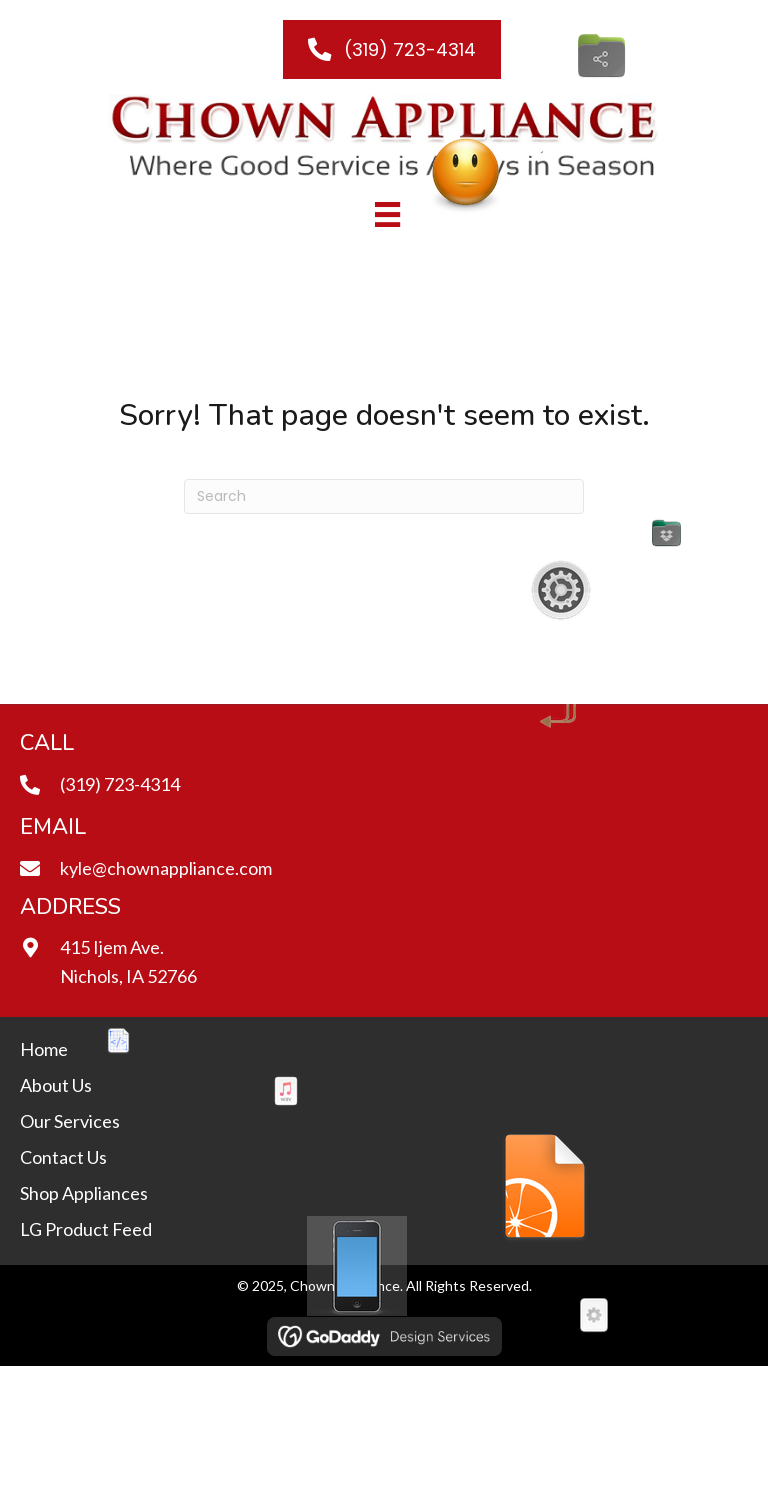 The width and height of the screenshot is (768, 1492). Describe the element at coordinates (286, 1091) in the screenshot. I see `an audio file in wav format` at that location.